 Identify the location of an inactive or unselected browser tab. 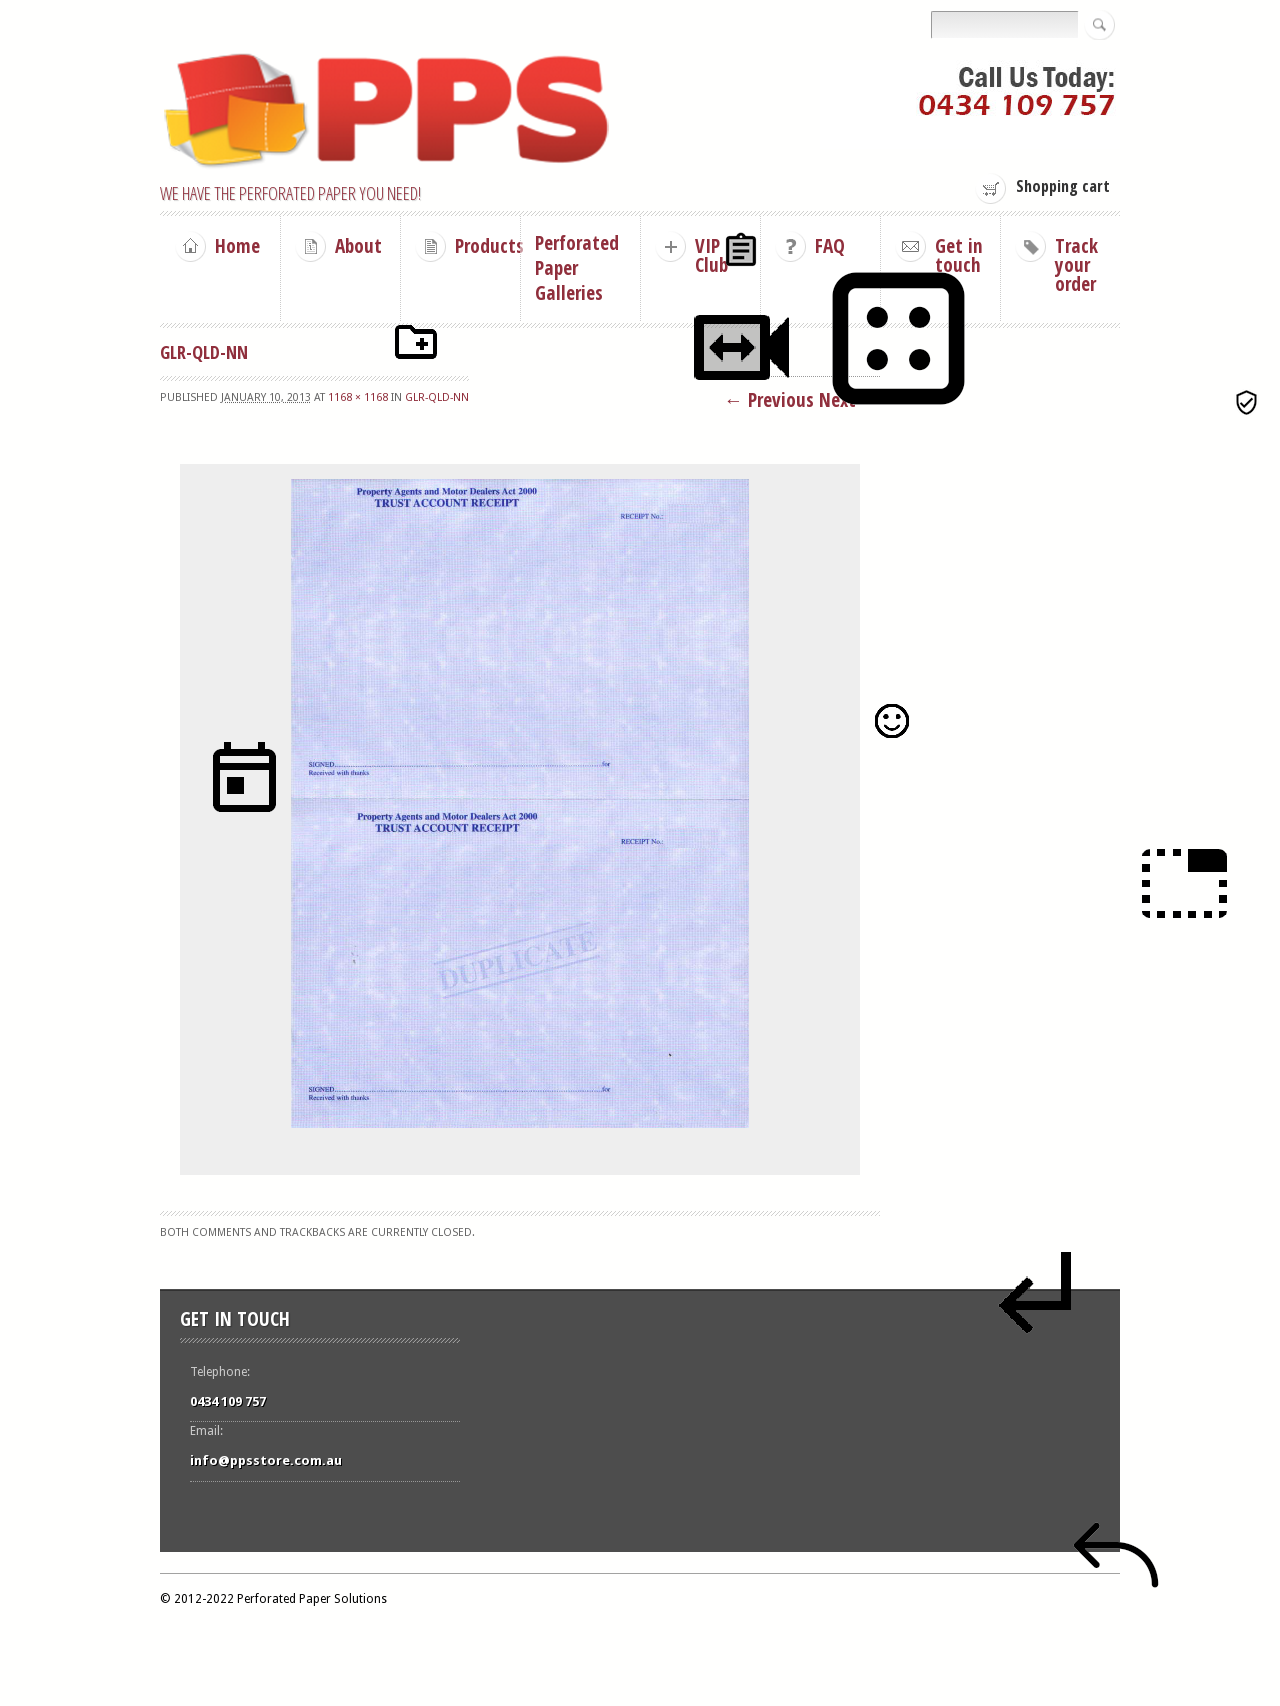
(1184, 883).